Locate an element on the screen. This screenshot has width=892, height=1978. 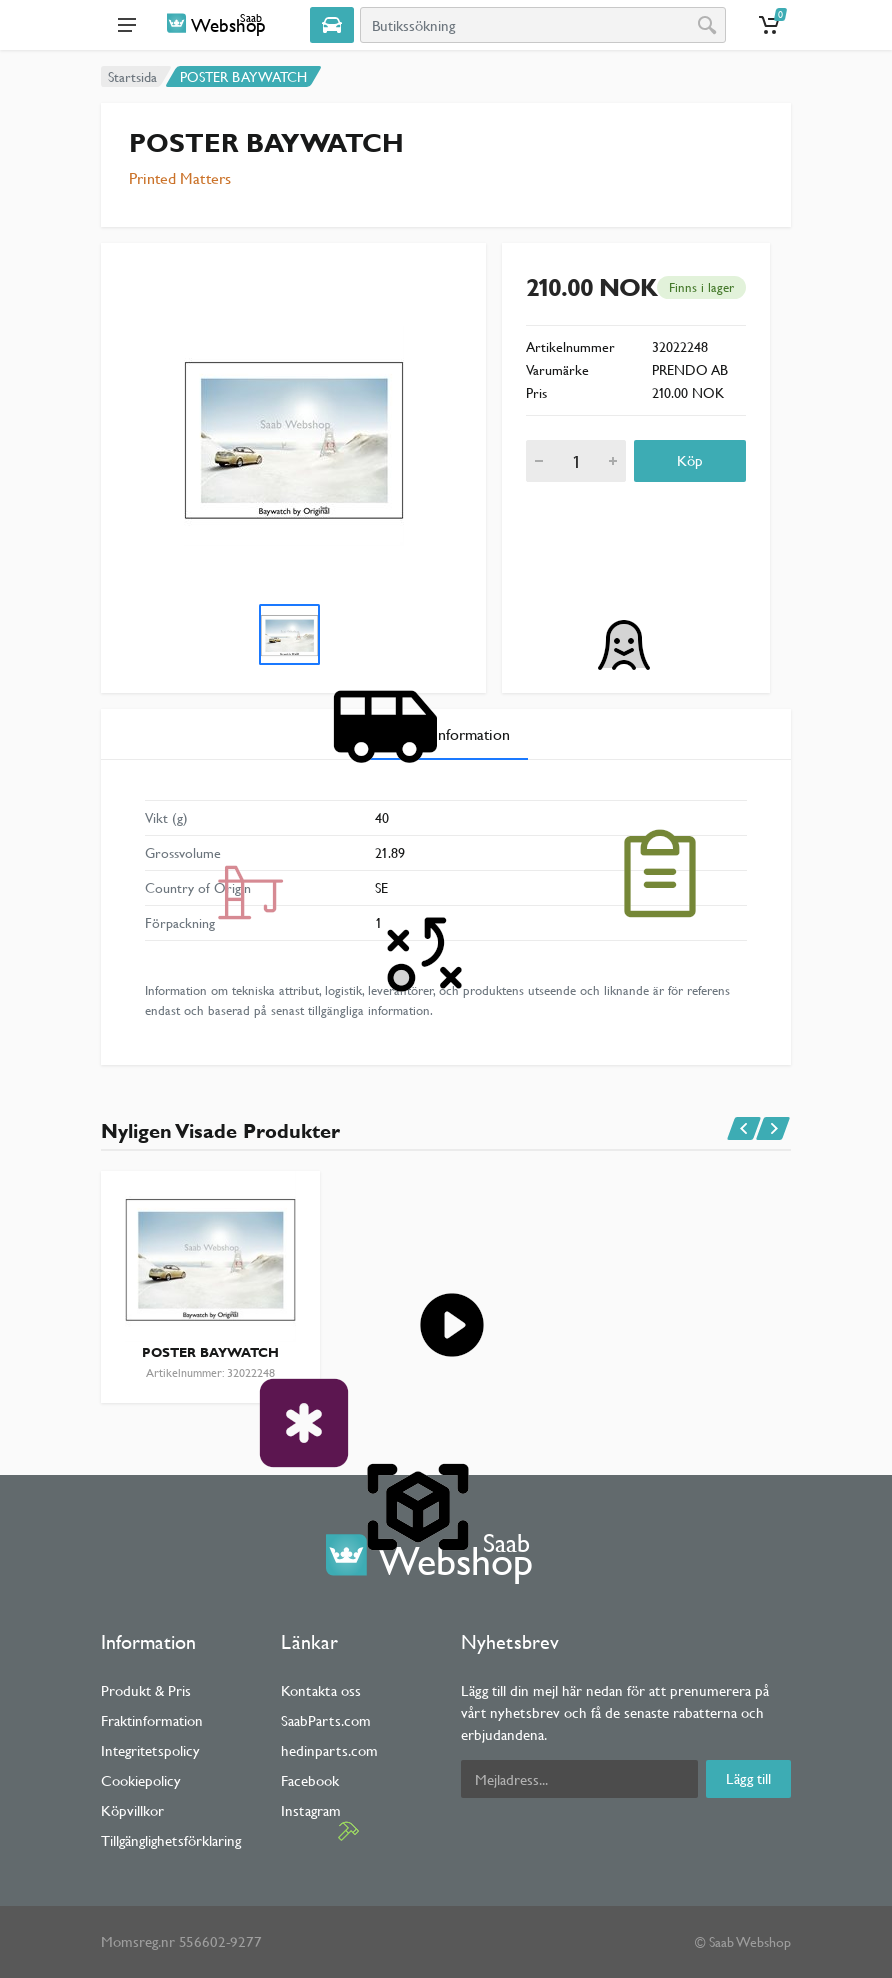
play media or video content is located at coordinates (452, 1325).